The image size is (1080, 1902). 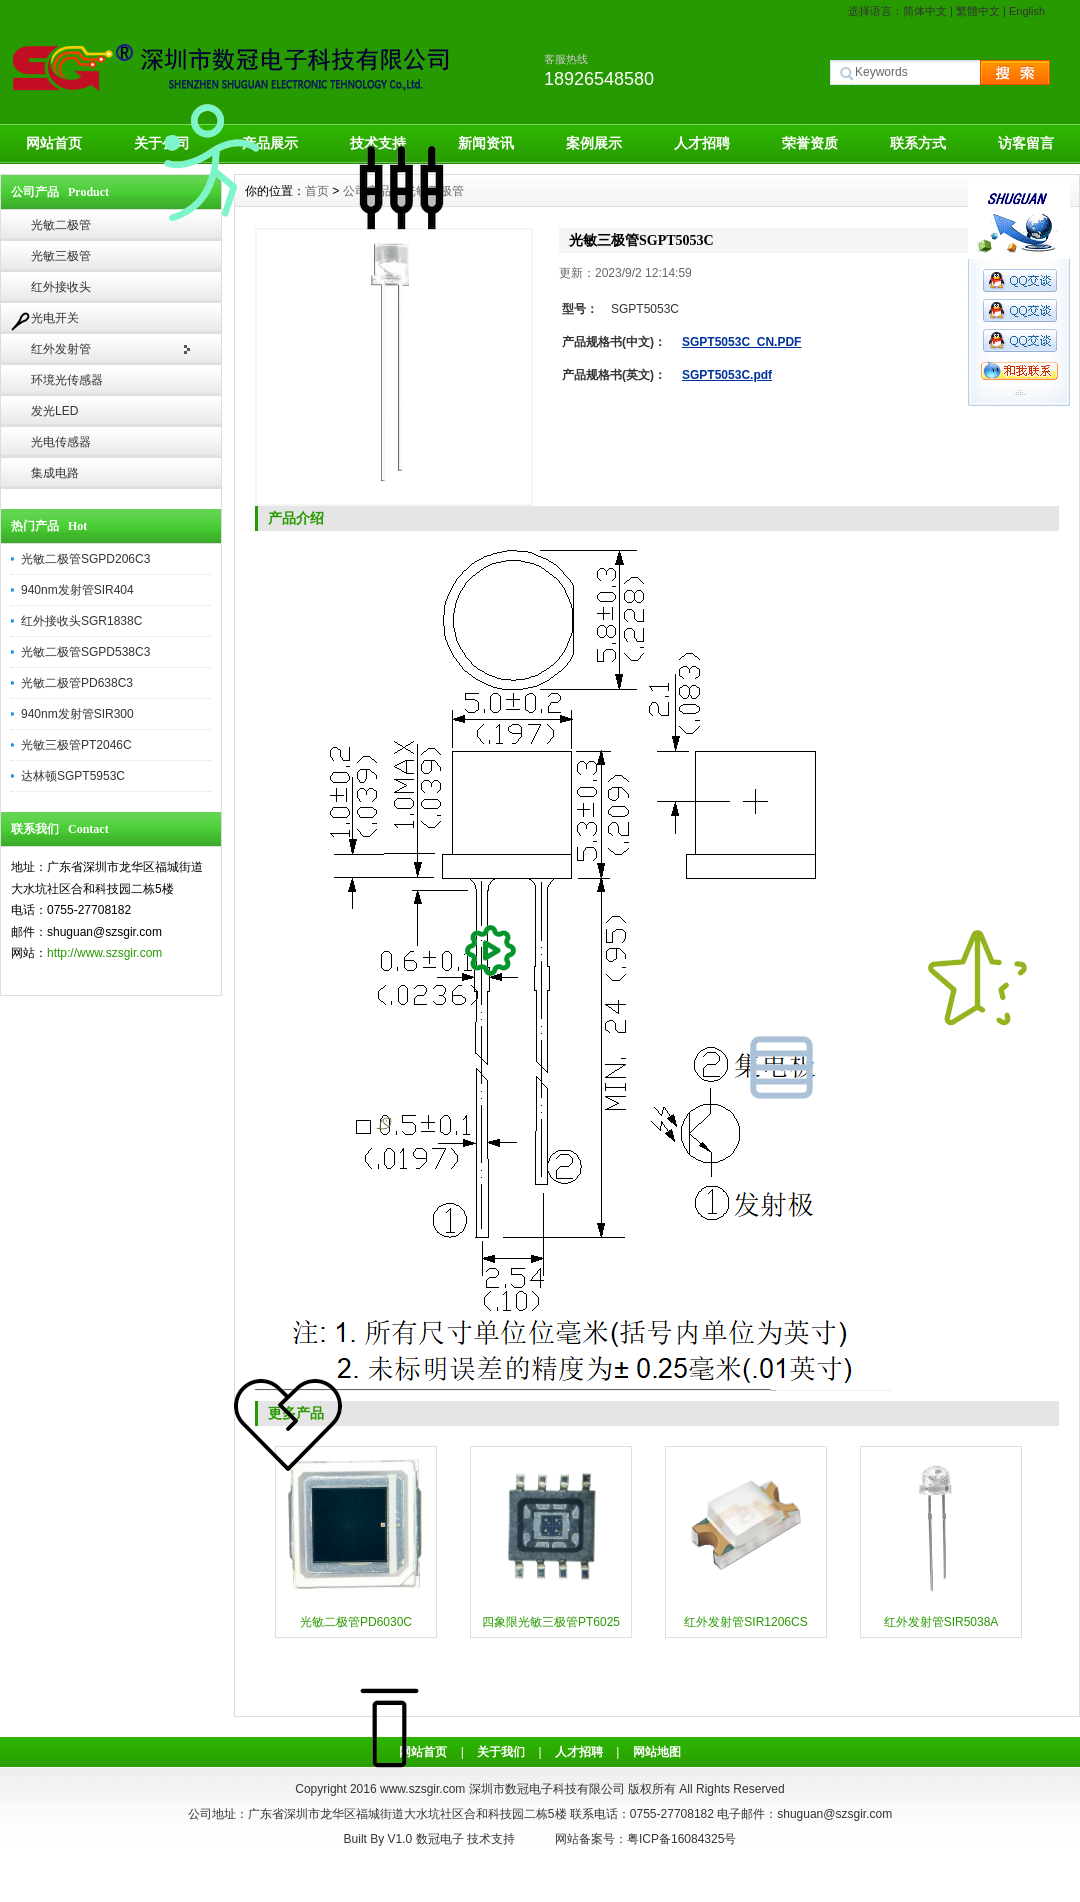 What do you see at coordinates (781, 1067) in the screenshot?
I see `switch to list view` at bounding box center [781, 1067].